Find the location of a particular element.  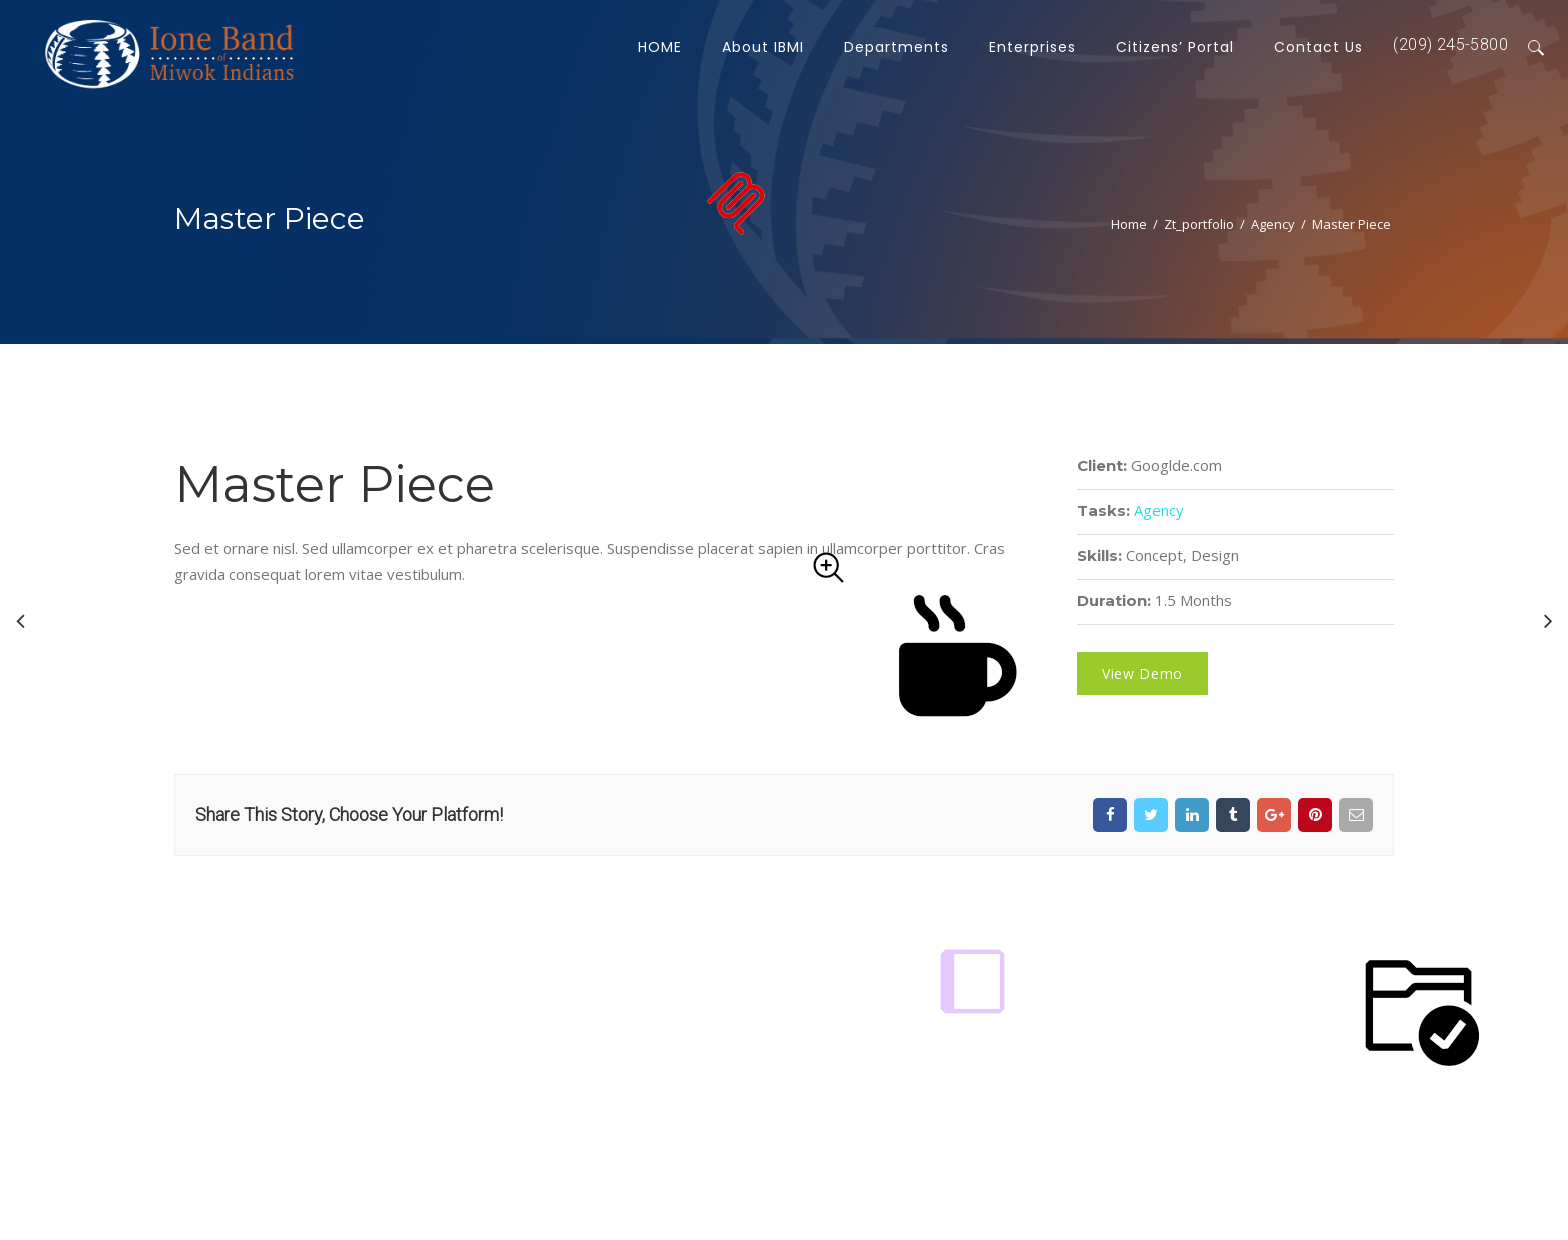

indicates the currently active or selected folder is located at coordinates (1418, 1005).